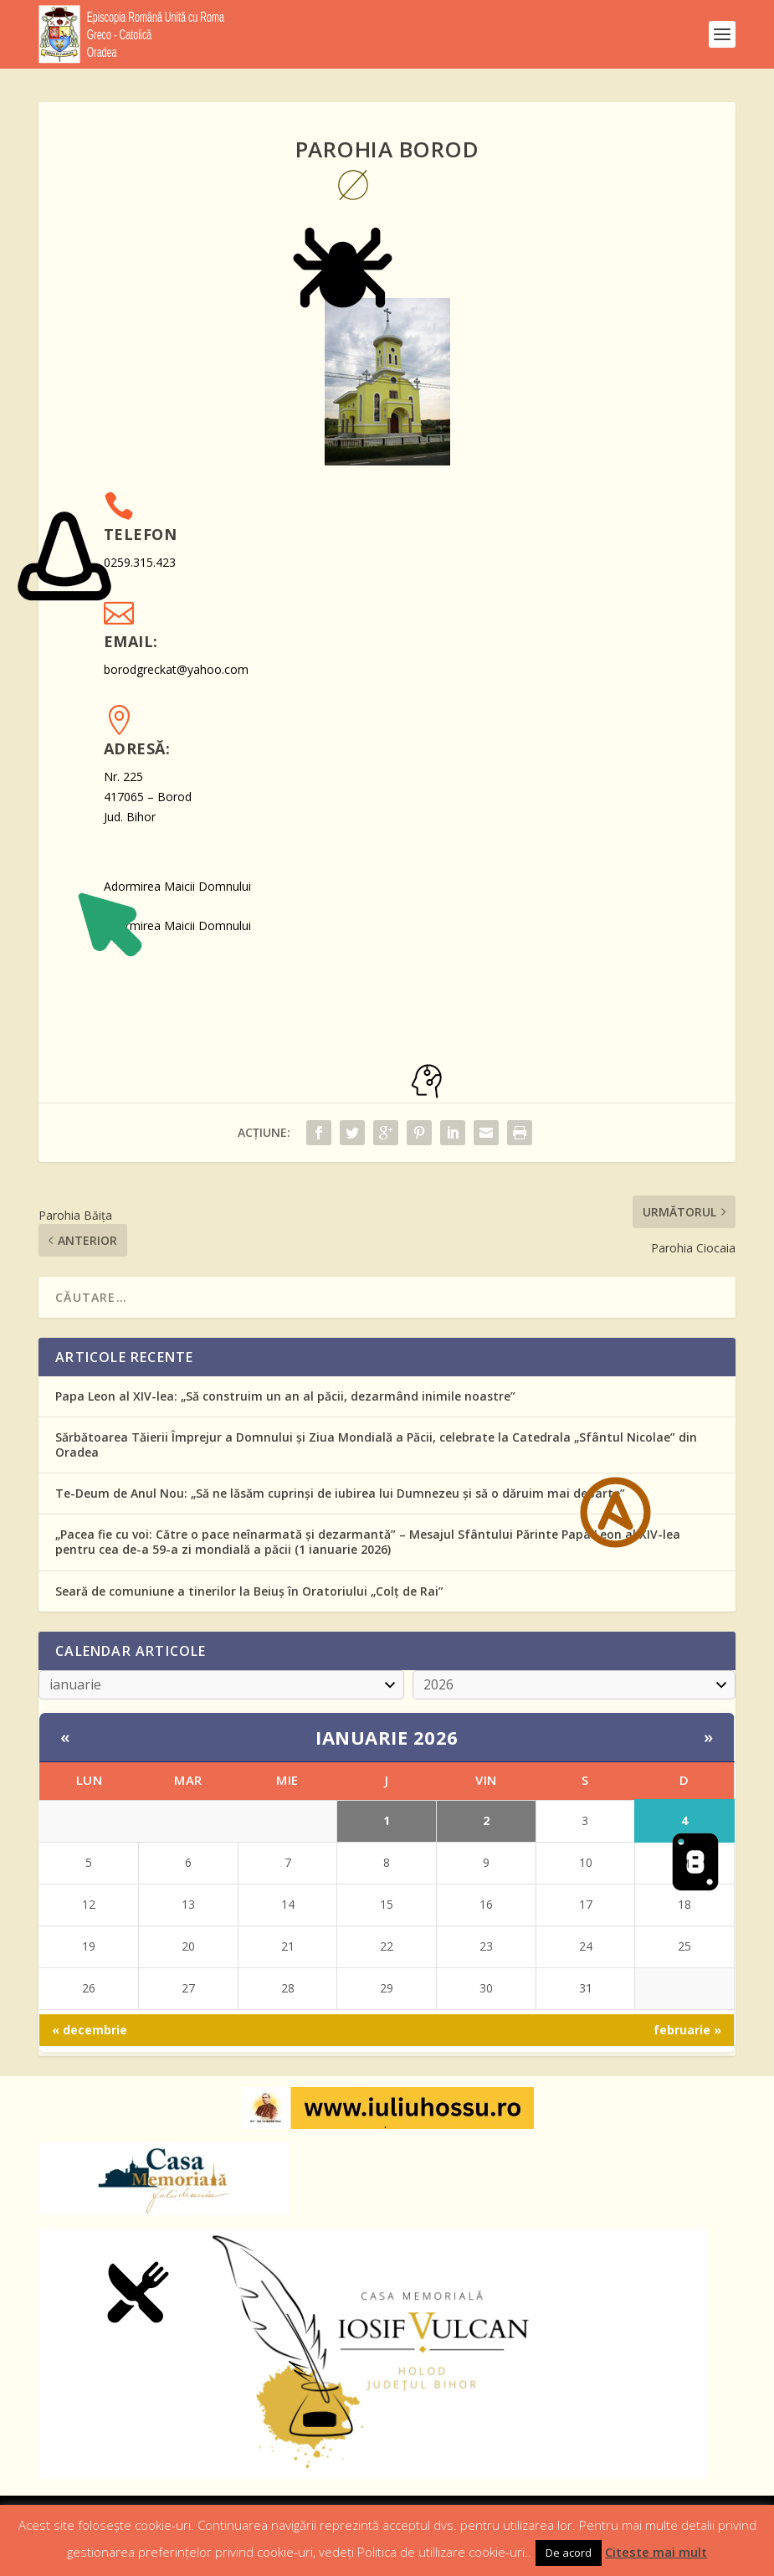 Image resolution: width=774 pixels, height=2576 pixels. Describe the element at coordinates (427, 1081) in the screenshot. I see `access AI or machine learning features` at that location.